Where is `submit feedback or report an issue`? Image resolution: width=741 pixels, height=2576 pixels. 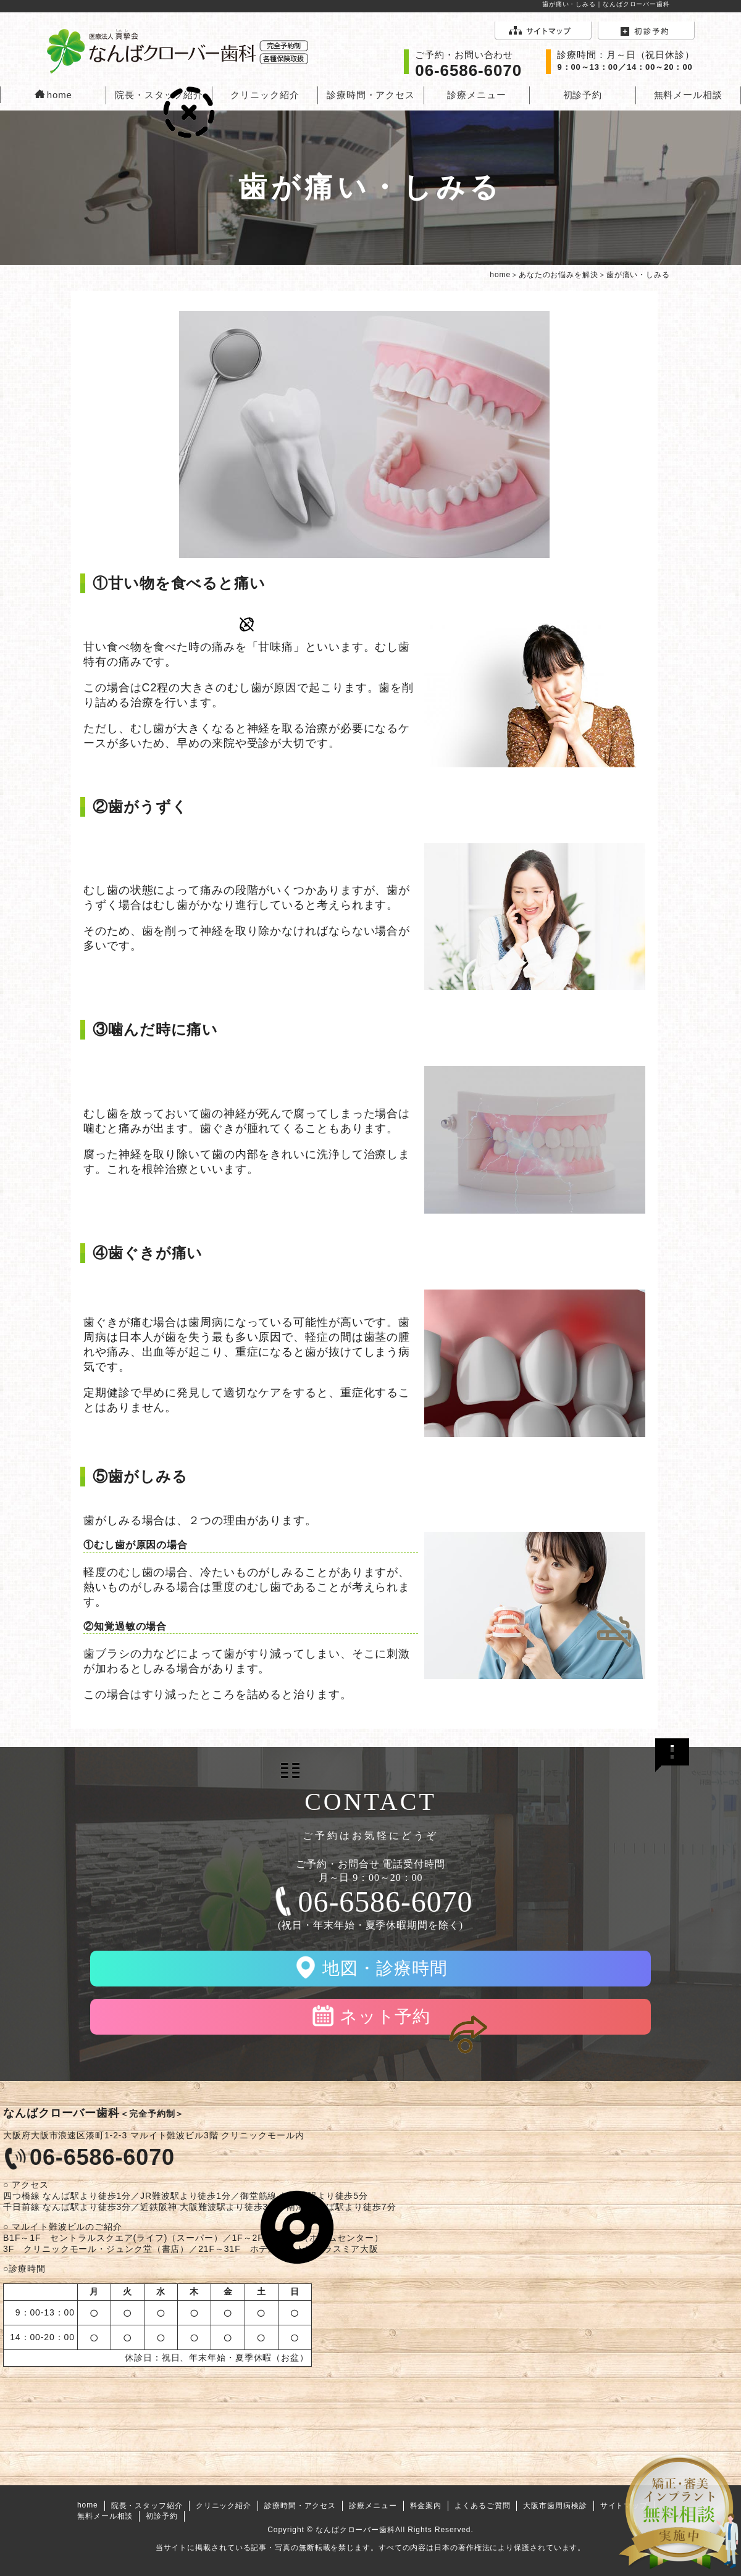 submit feedback or report an issue is located at coordinates (672, 1755).